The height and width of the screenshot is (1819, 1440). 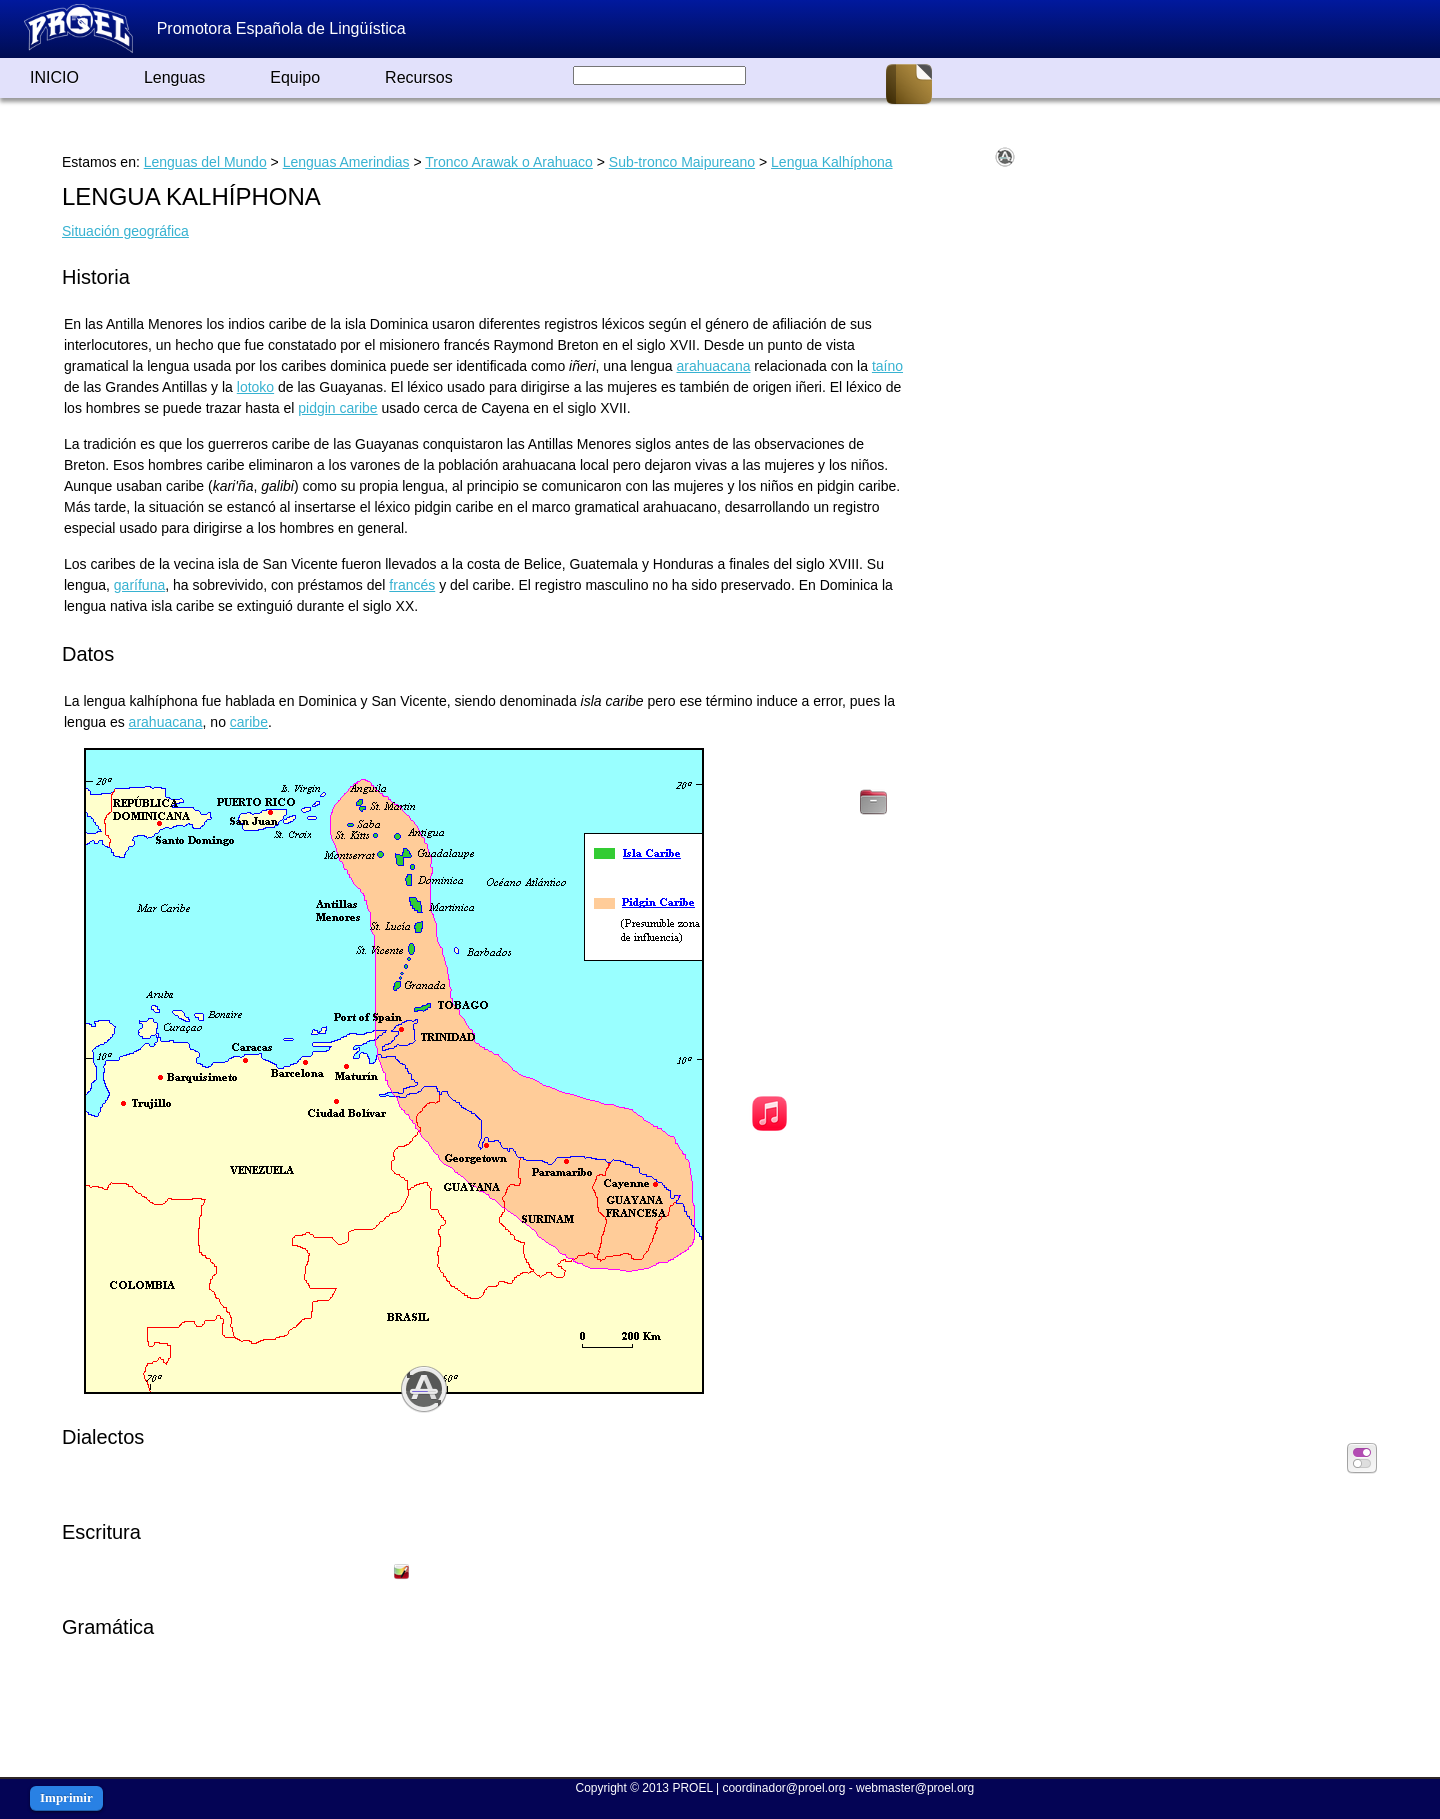 What do you see at coordinates (909, 83) in the screenshot?
I see `change desktop wallpaper settings` at bounding box center [909, 83].